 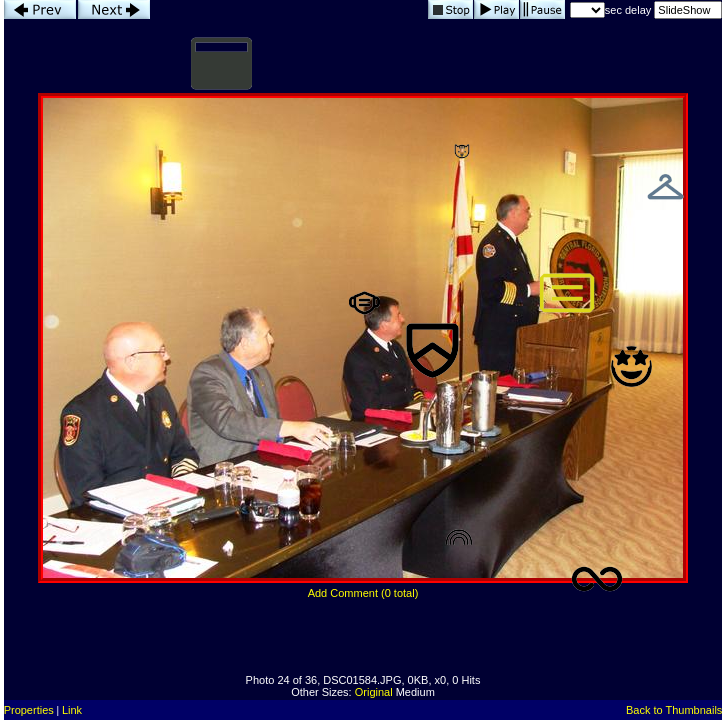 I want to click on access your wardrobe or closet, so click(x=665, y=188).